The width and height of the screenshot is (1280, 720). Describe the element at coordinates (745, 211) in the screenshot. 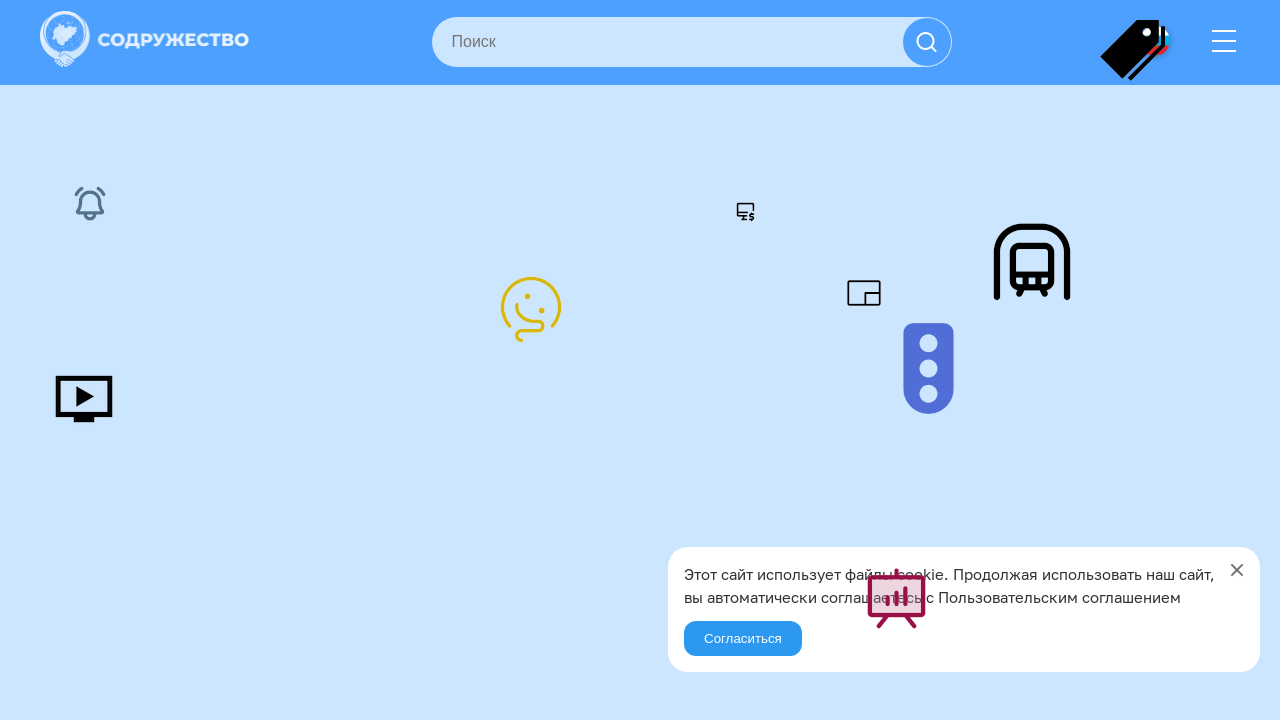

I see `view billing or payment on desktop` at that location.